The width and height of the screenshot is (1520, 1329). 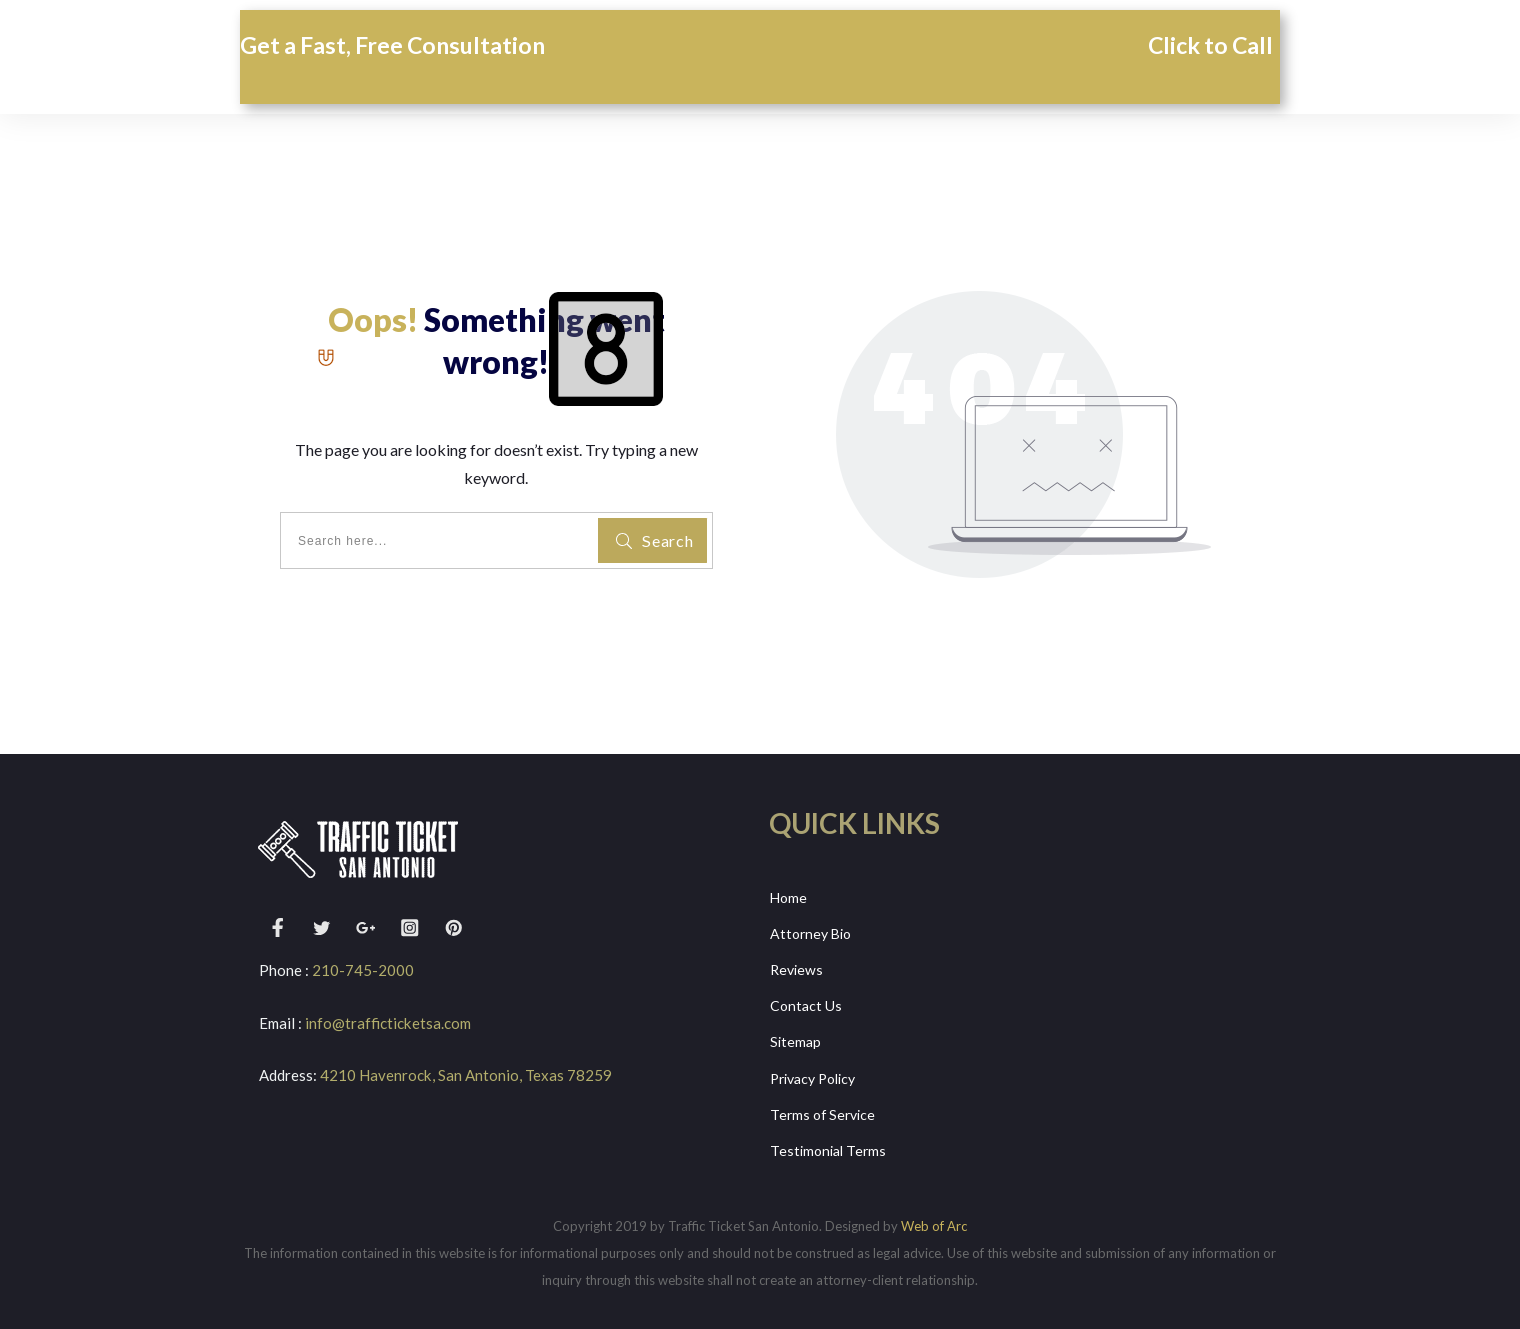 What do you see at coordinates (606, 349) in the screenshot?
I see `select or input the number eight` at bounding box center [606, 349].